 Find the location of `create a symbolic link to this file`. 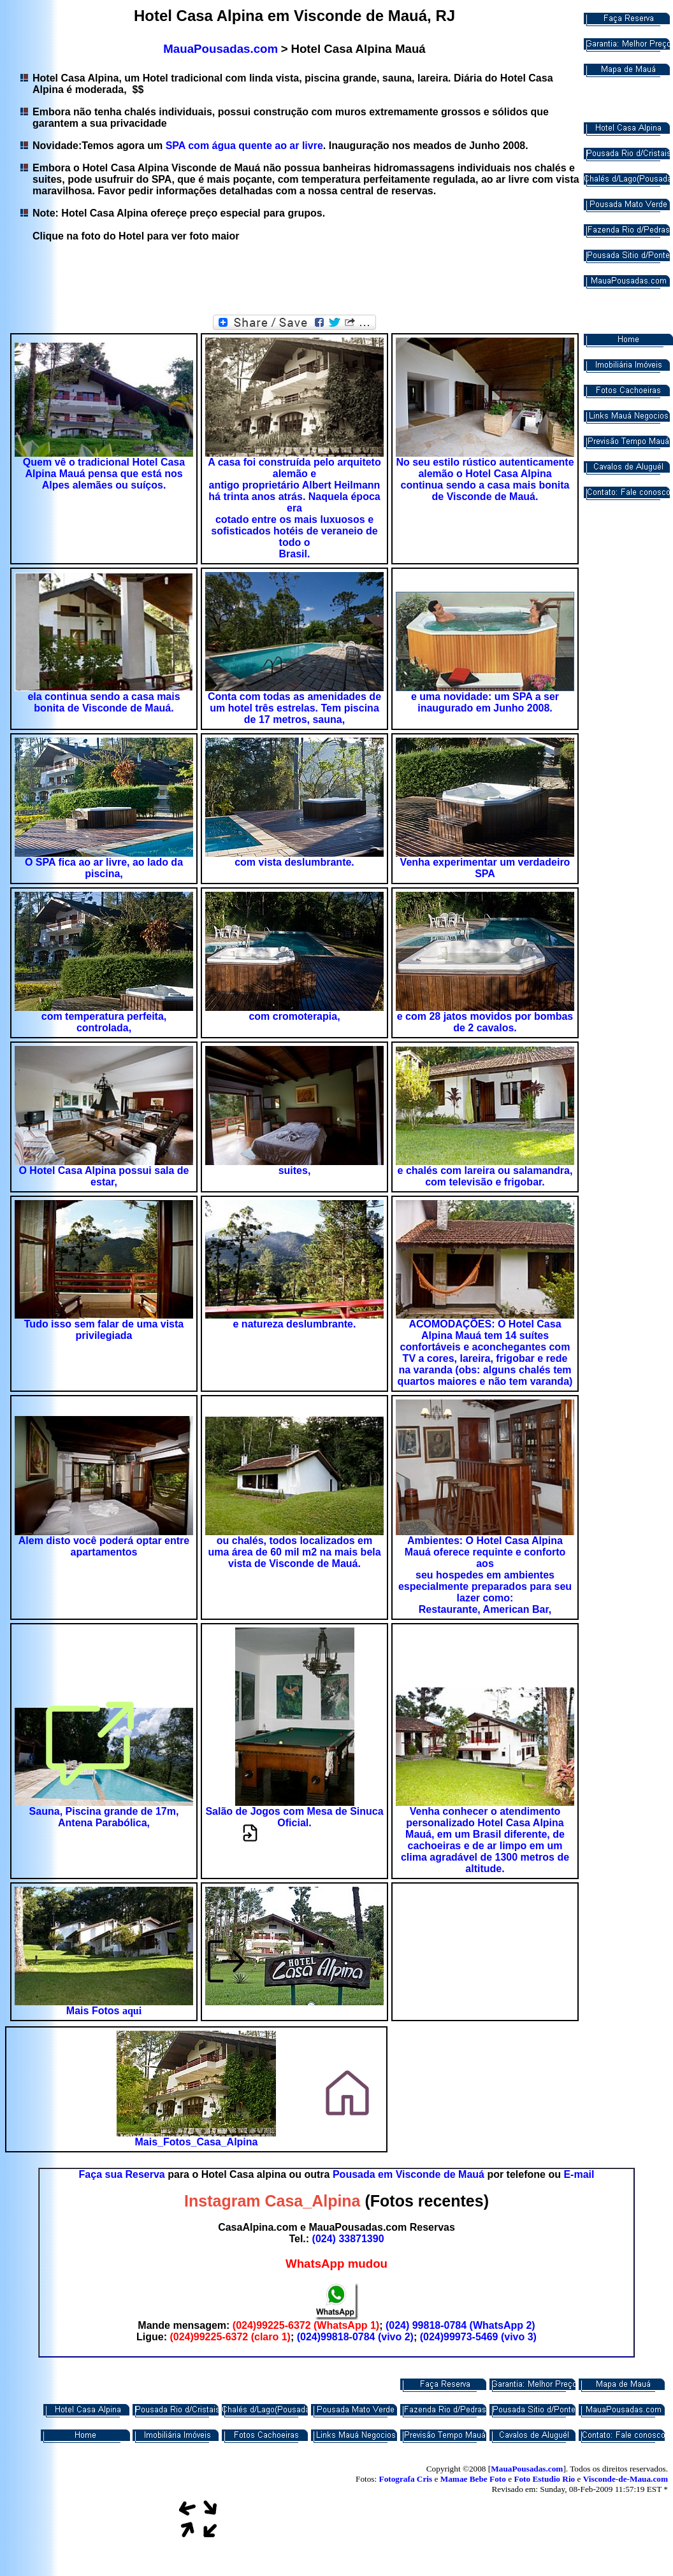

create a symbolic link to this file is located at coordinates (250, 1833).